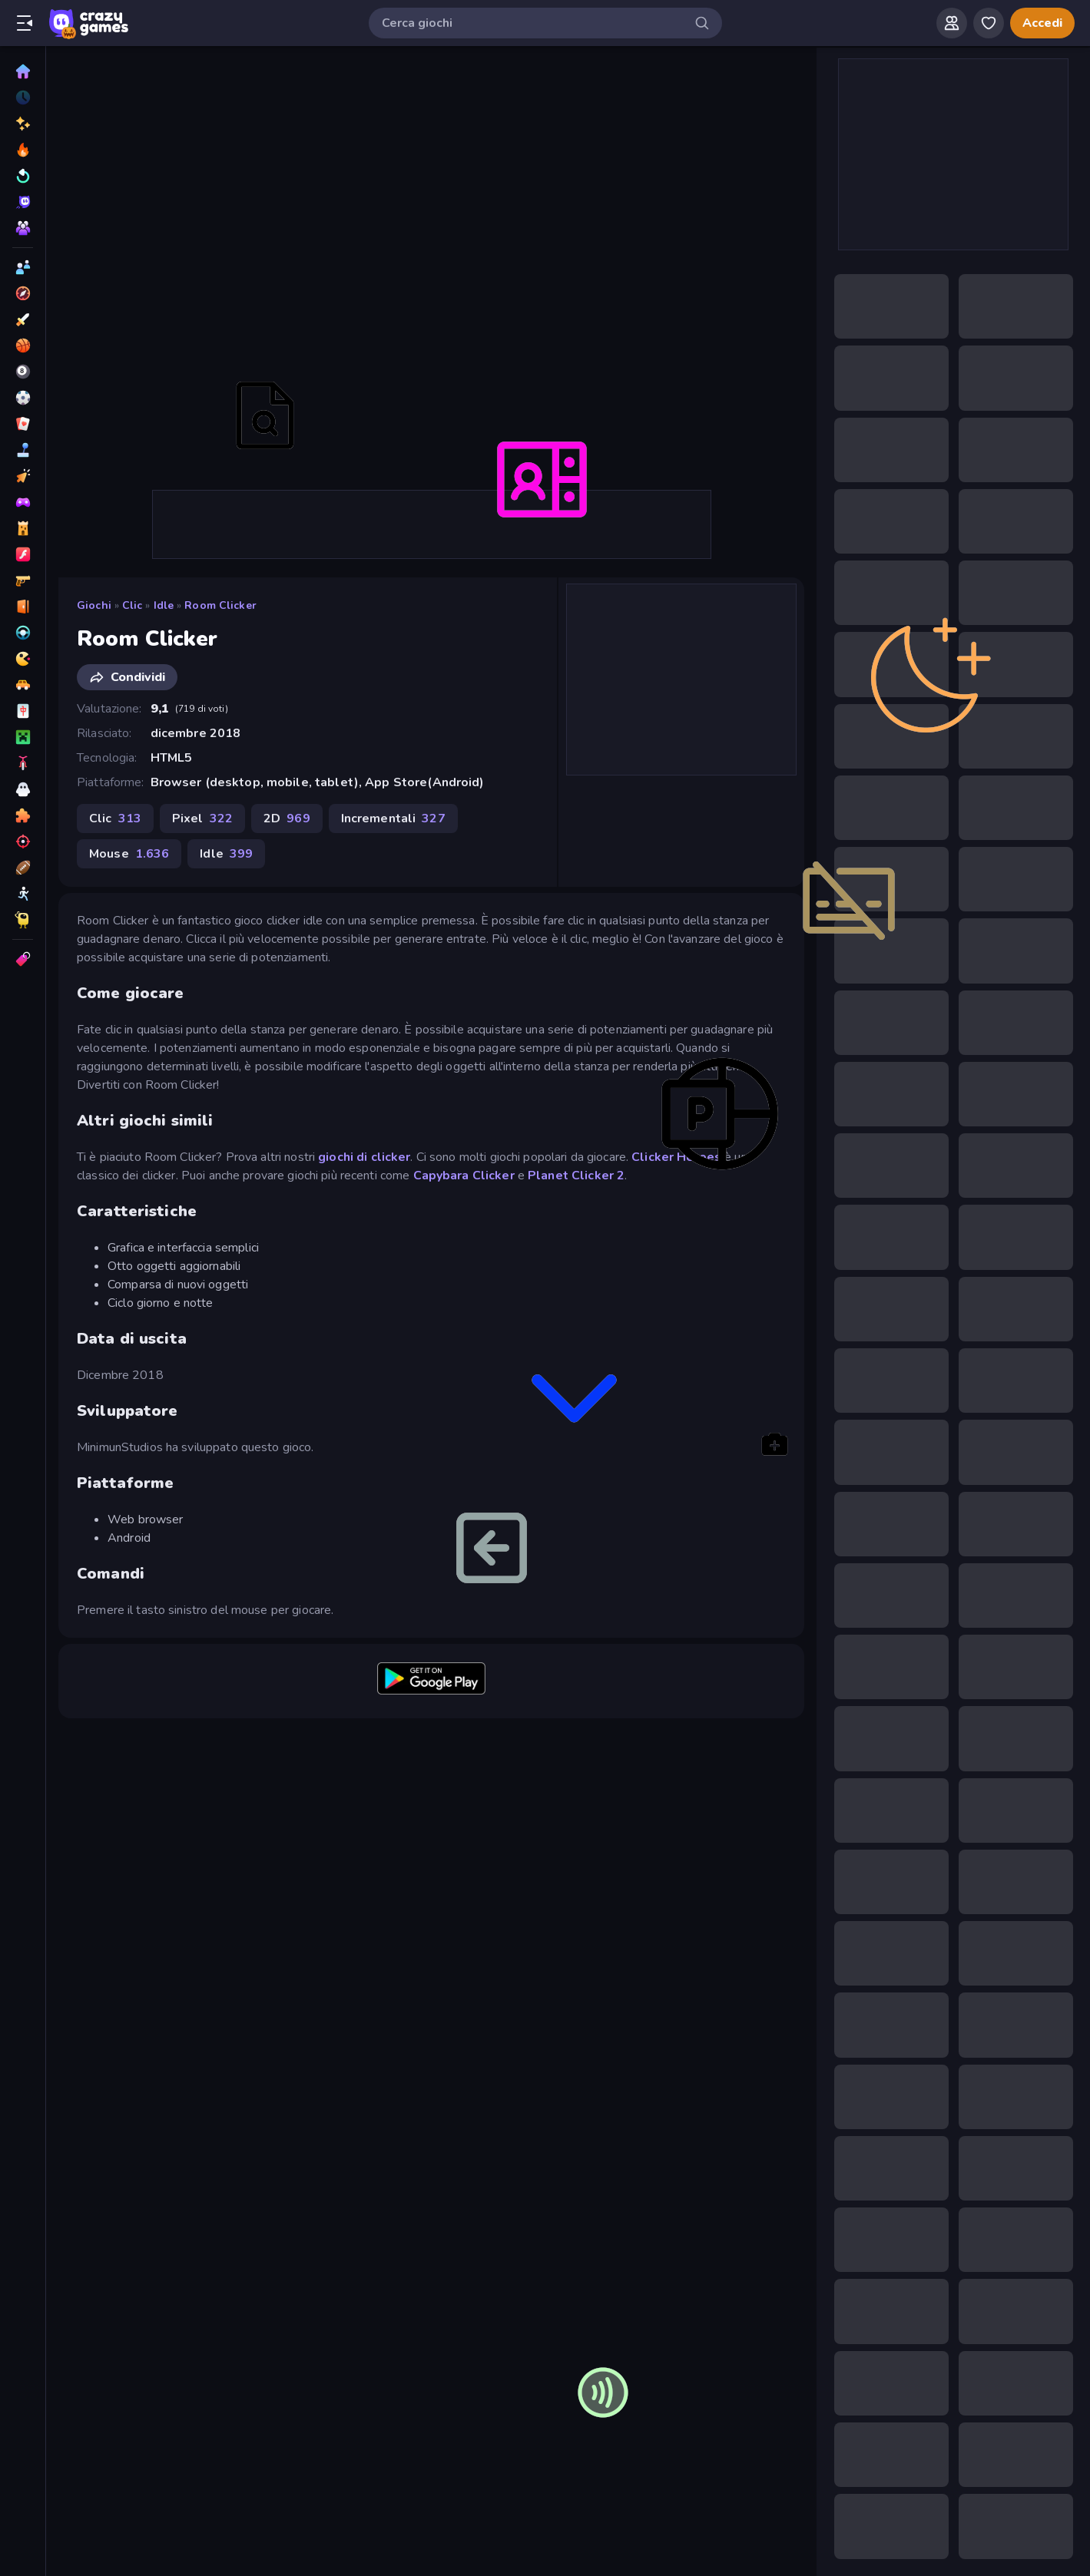 This screenshot has height=2576, width=1090. What do you see at coordinates (849, 901) in the screenshot?
I see `disable subtitles or closed captions` at bounding box center [849, 901].